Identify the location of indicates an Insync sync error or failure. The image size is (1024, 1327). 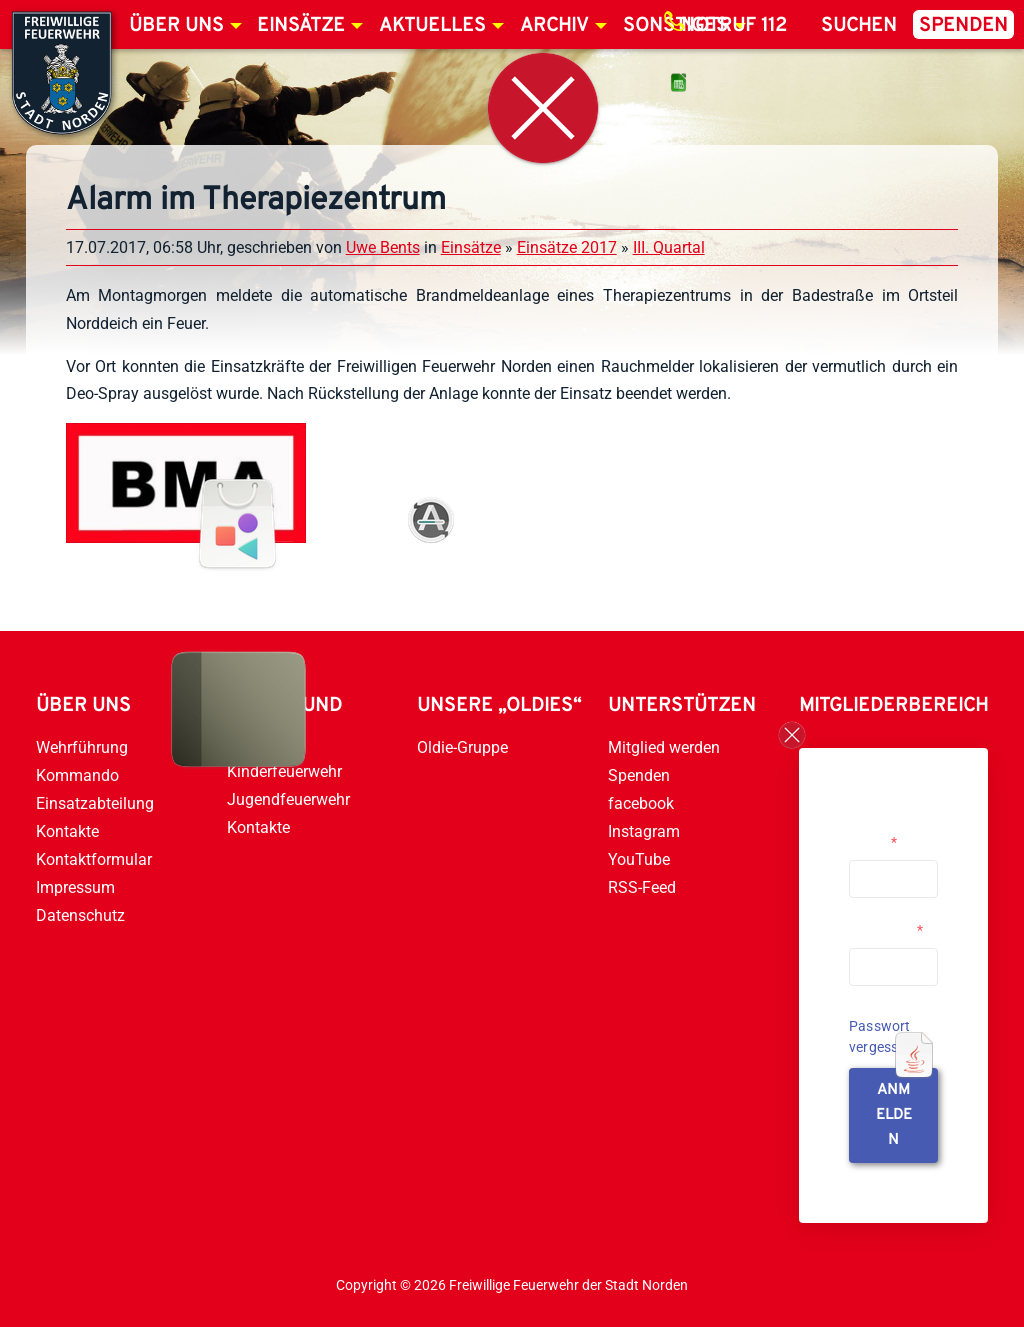
(543, 108).